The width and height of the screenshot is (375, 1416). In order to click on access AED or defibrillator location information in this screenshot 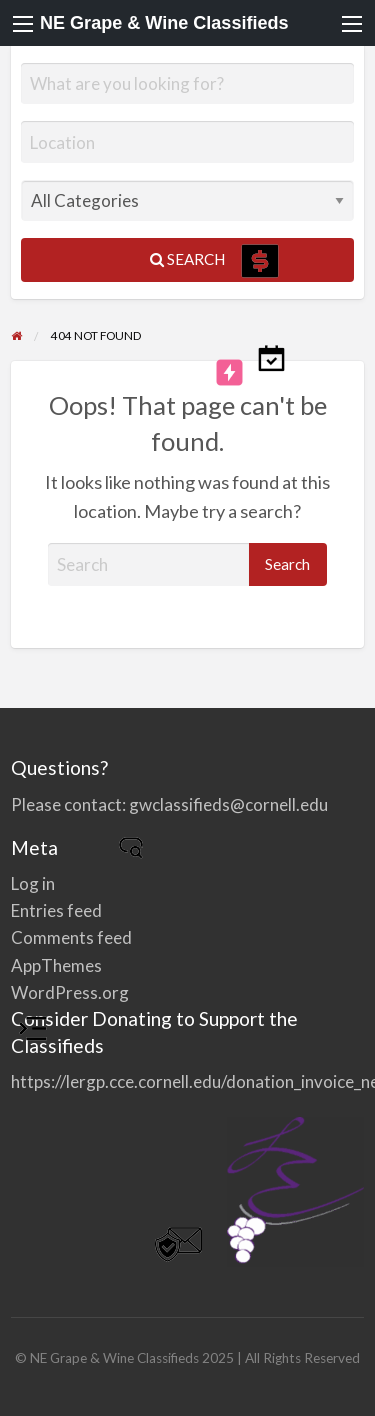, I will do `click(229, 372)`.